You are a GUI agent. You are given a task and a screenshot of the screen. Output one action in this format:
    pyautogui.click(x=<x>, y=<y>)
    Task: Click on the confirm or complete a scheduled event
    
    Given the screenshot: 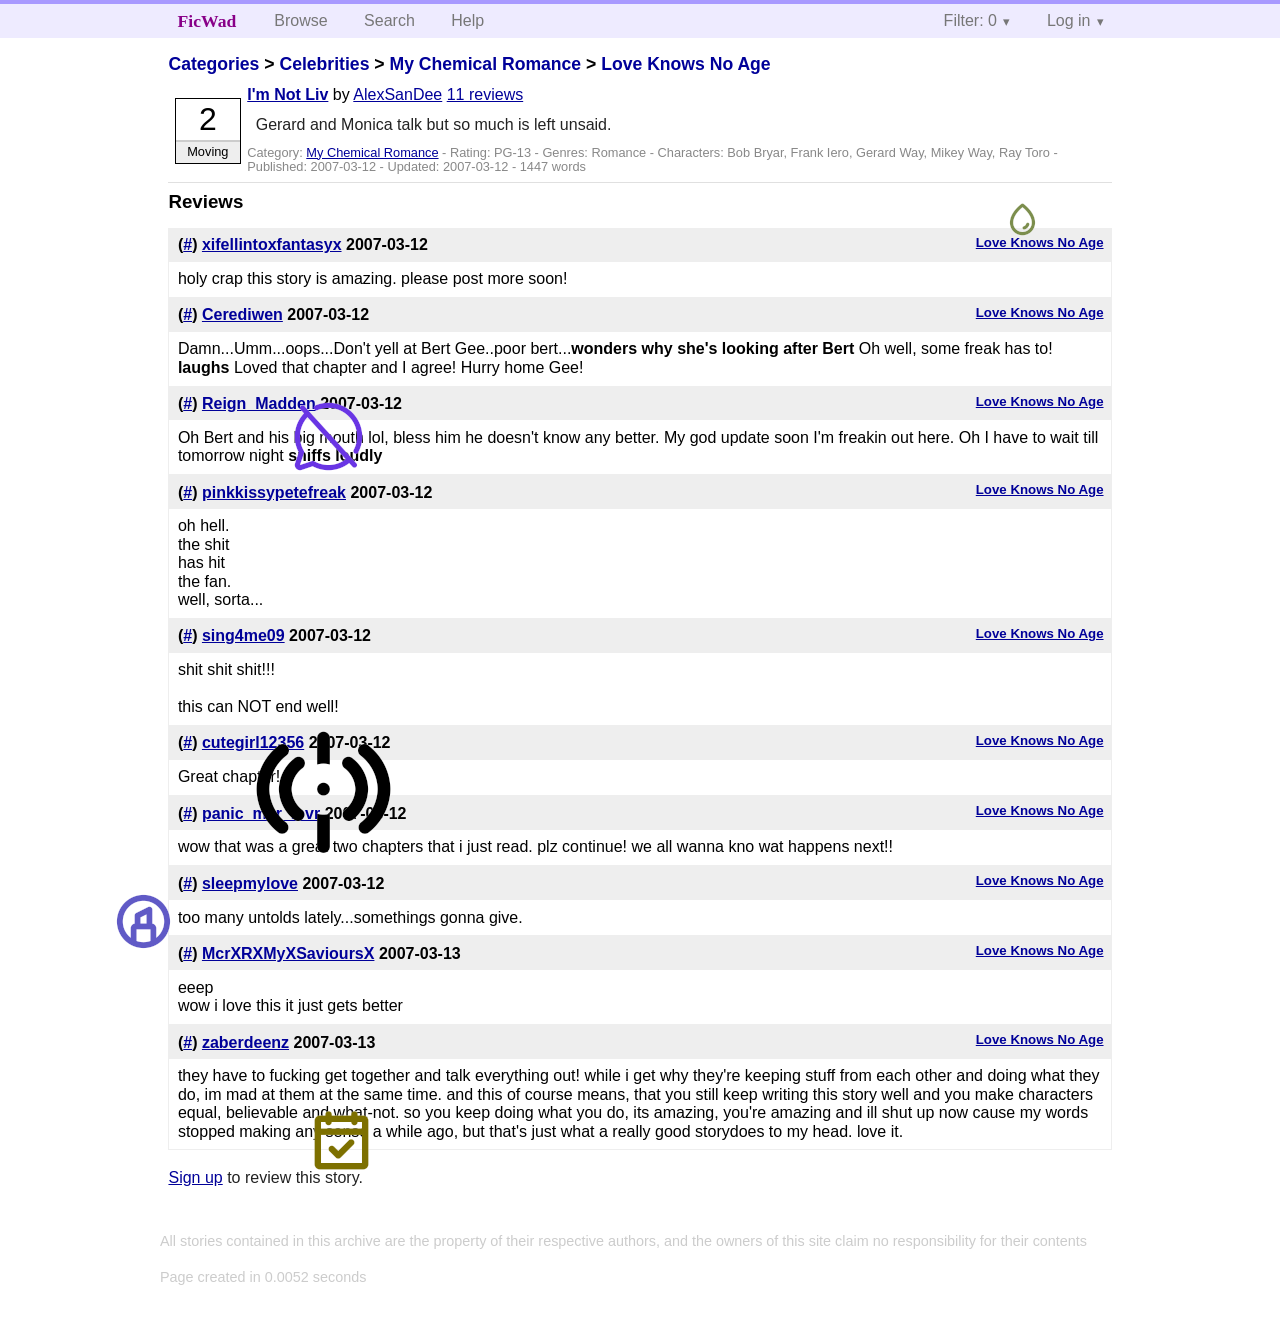 What is the action you would take?
    pyautogui.click(x=341, y=1142)
    